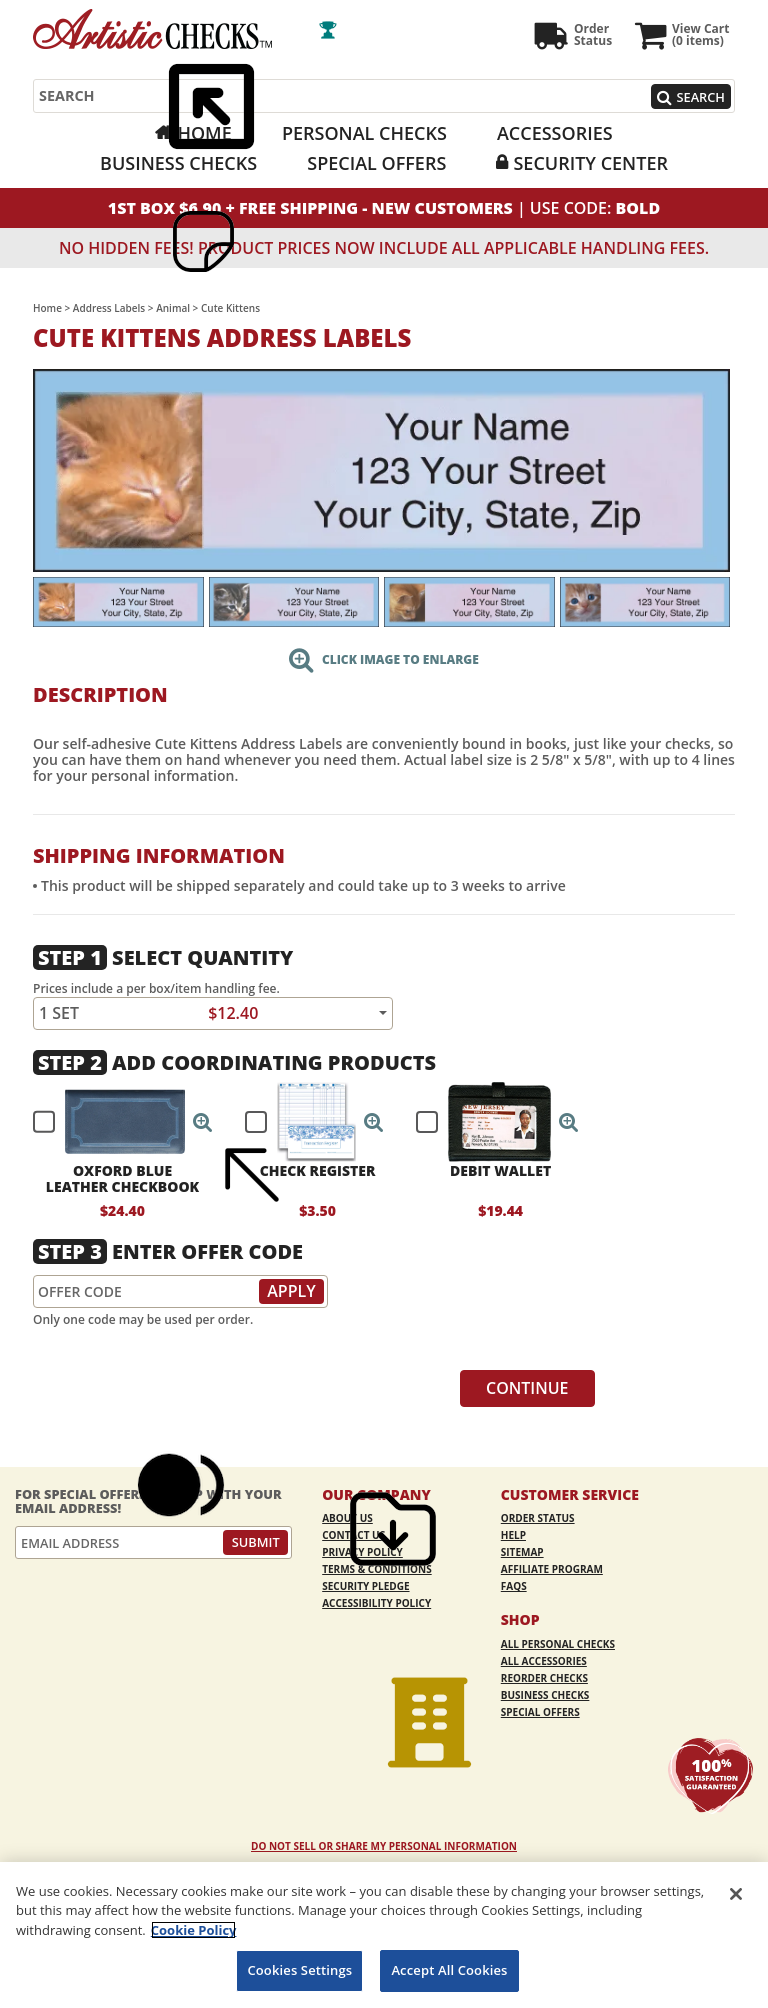 Image resolution: width=768 pixels, height=2008 pixels. What do you see at coordinates (181, 1485) in the screenshot?
I see `indicates active recording or live broadcast` at bounding box center [181, 1485].